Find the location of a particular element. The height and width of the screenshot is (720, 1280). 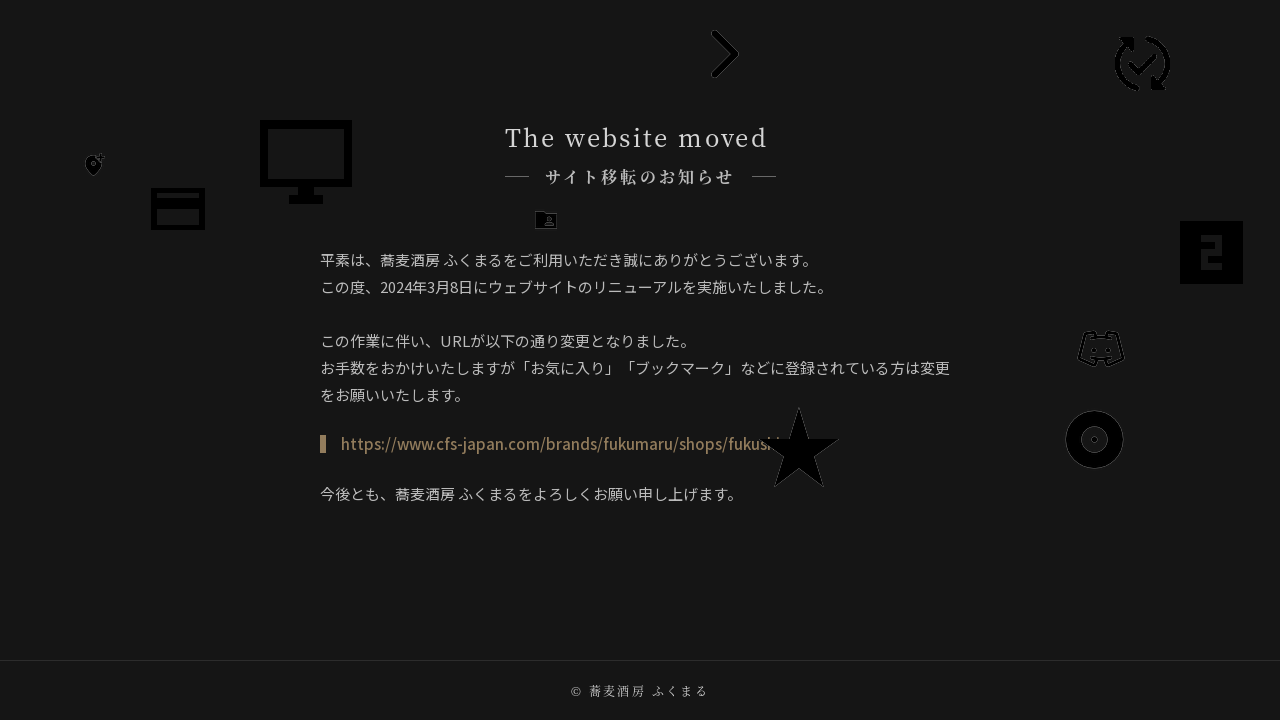

open Discord is located at coordinates (1101, 348).